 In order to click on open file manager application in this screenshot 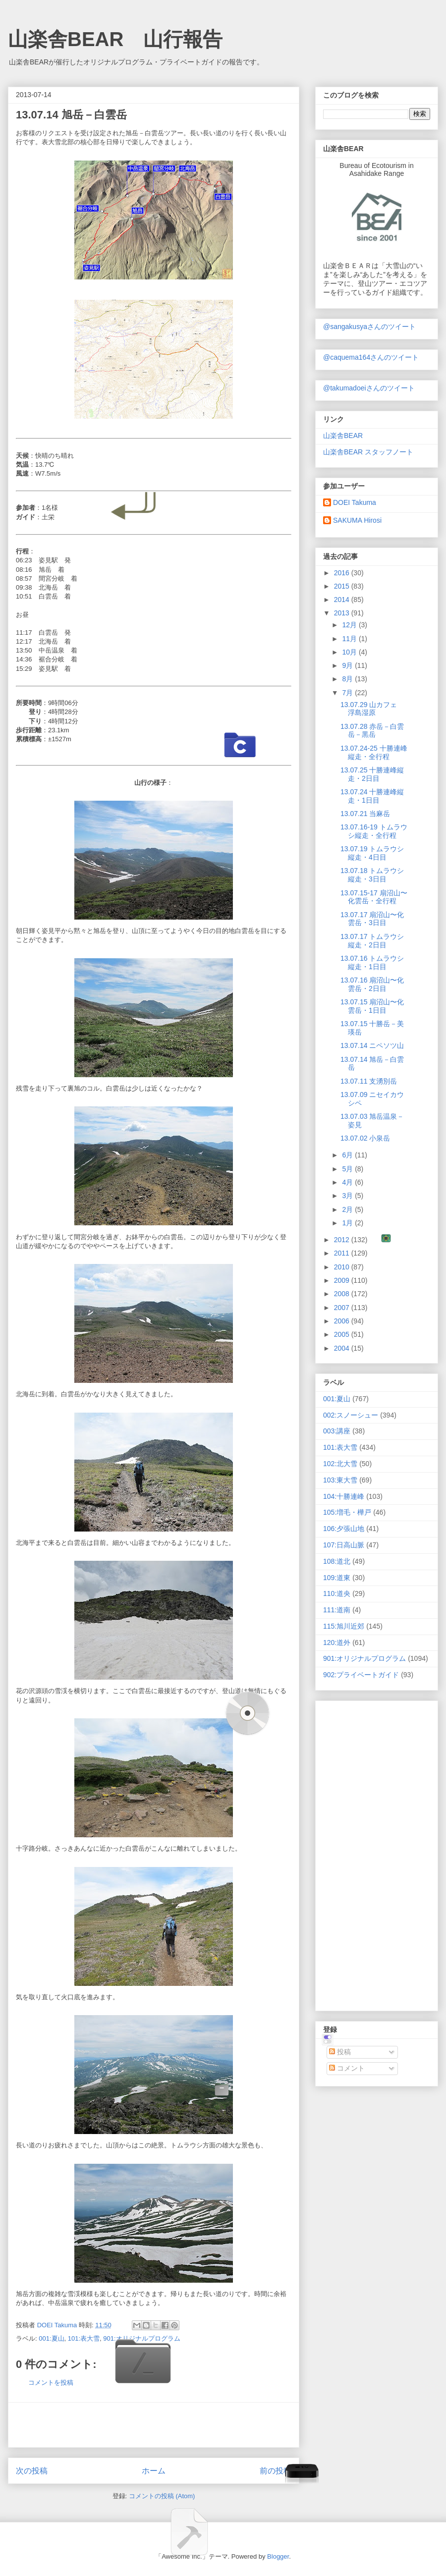, I will do `click(222, 2089)`.